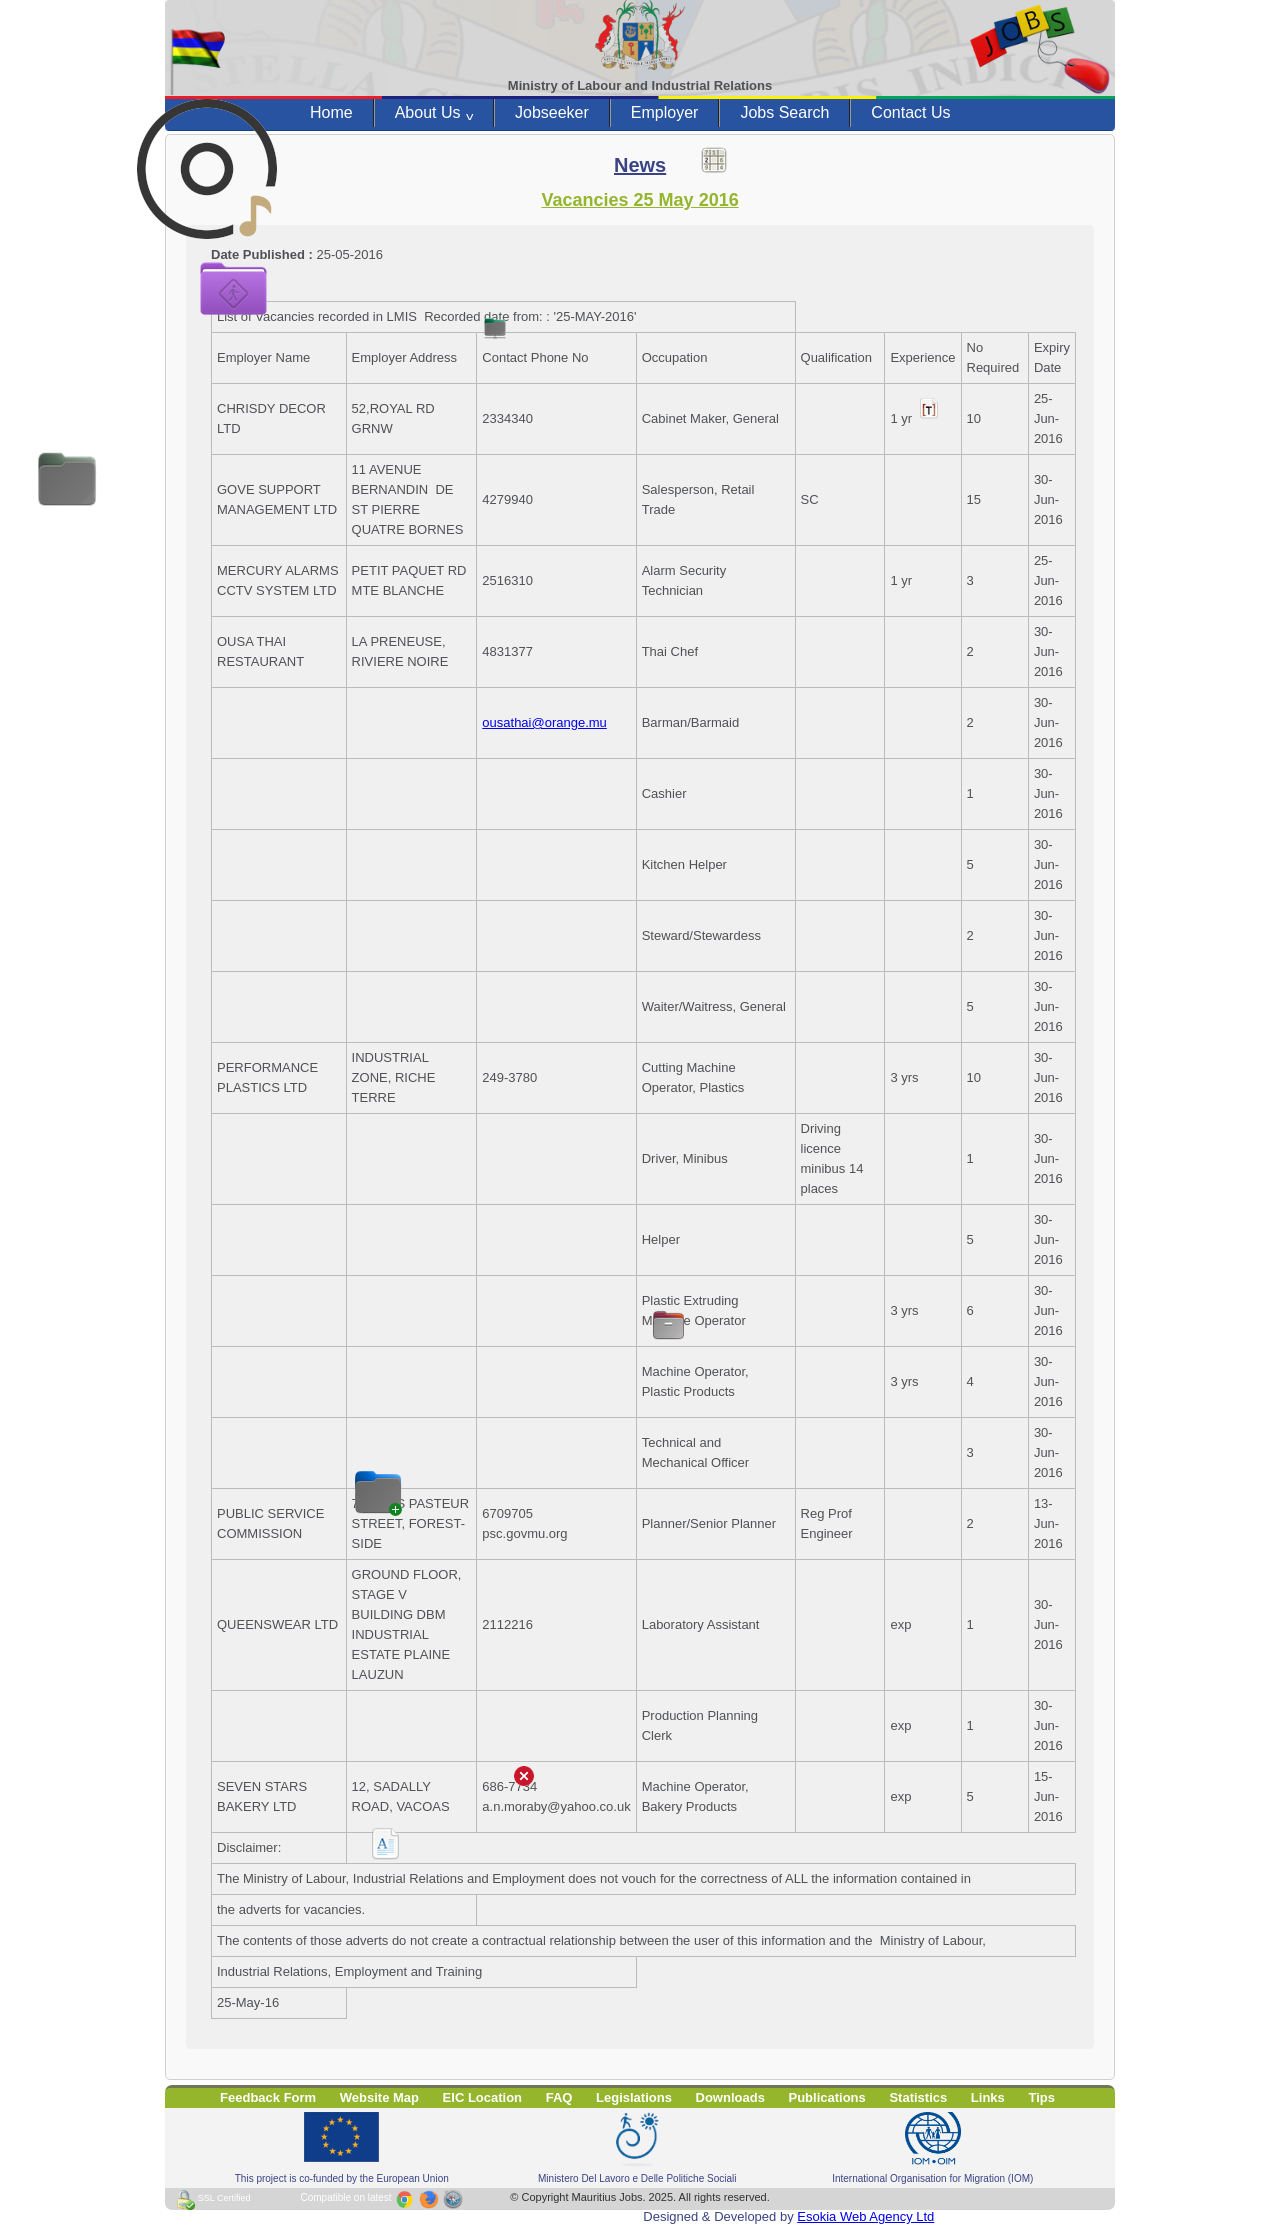 This screenshot has height=2227, width=1280. Describe the element at coordinates (929, 408) in the screenshot. I see `a toml configuration file` at that location.